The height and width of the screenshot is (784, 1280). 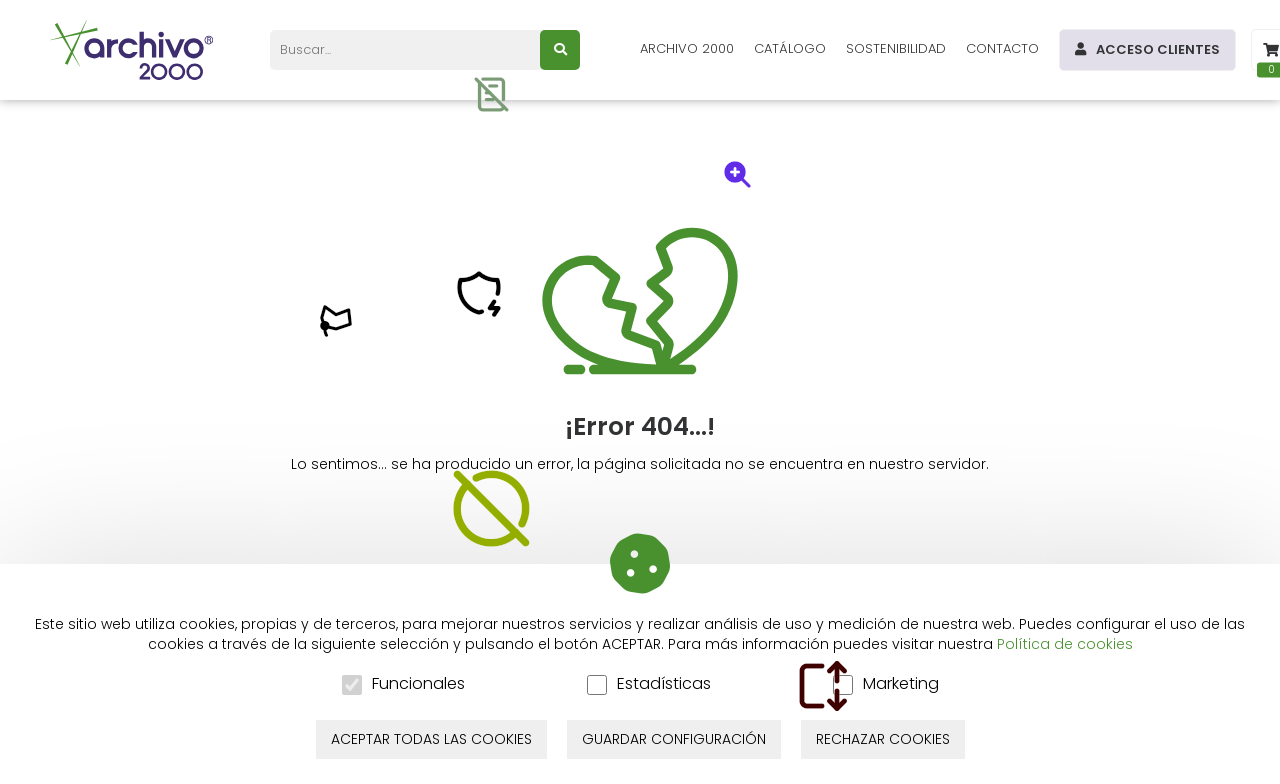 What do you see at coordinates (491, 94) in the screenshot?
I see `notes feature disabled` at bounding box center [491, 94].